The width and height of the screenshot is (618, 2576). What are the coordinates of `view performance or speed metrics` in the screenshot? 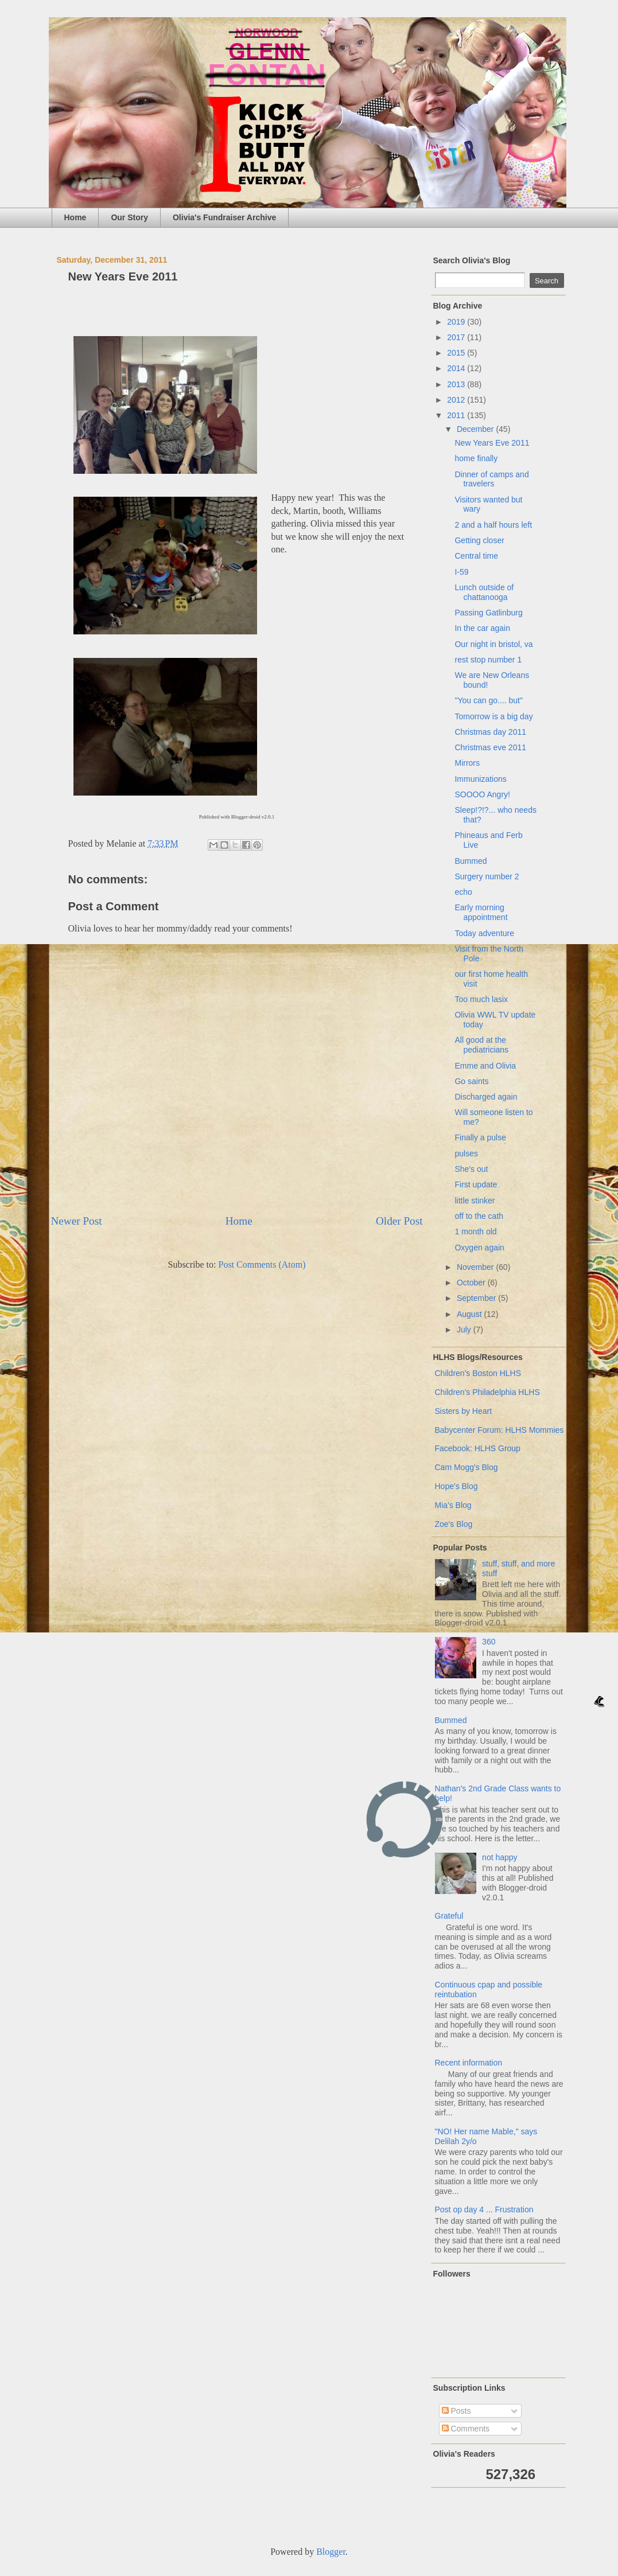 It's located at (405, 1819).